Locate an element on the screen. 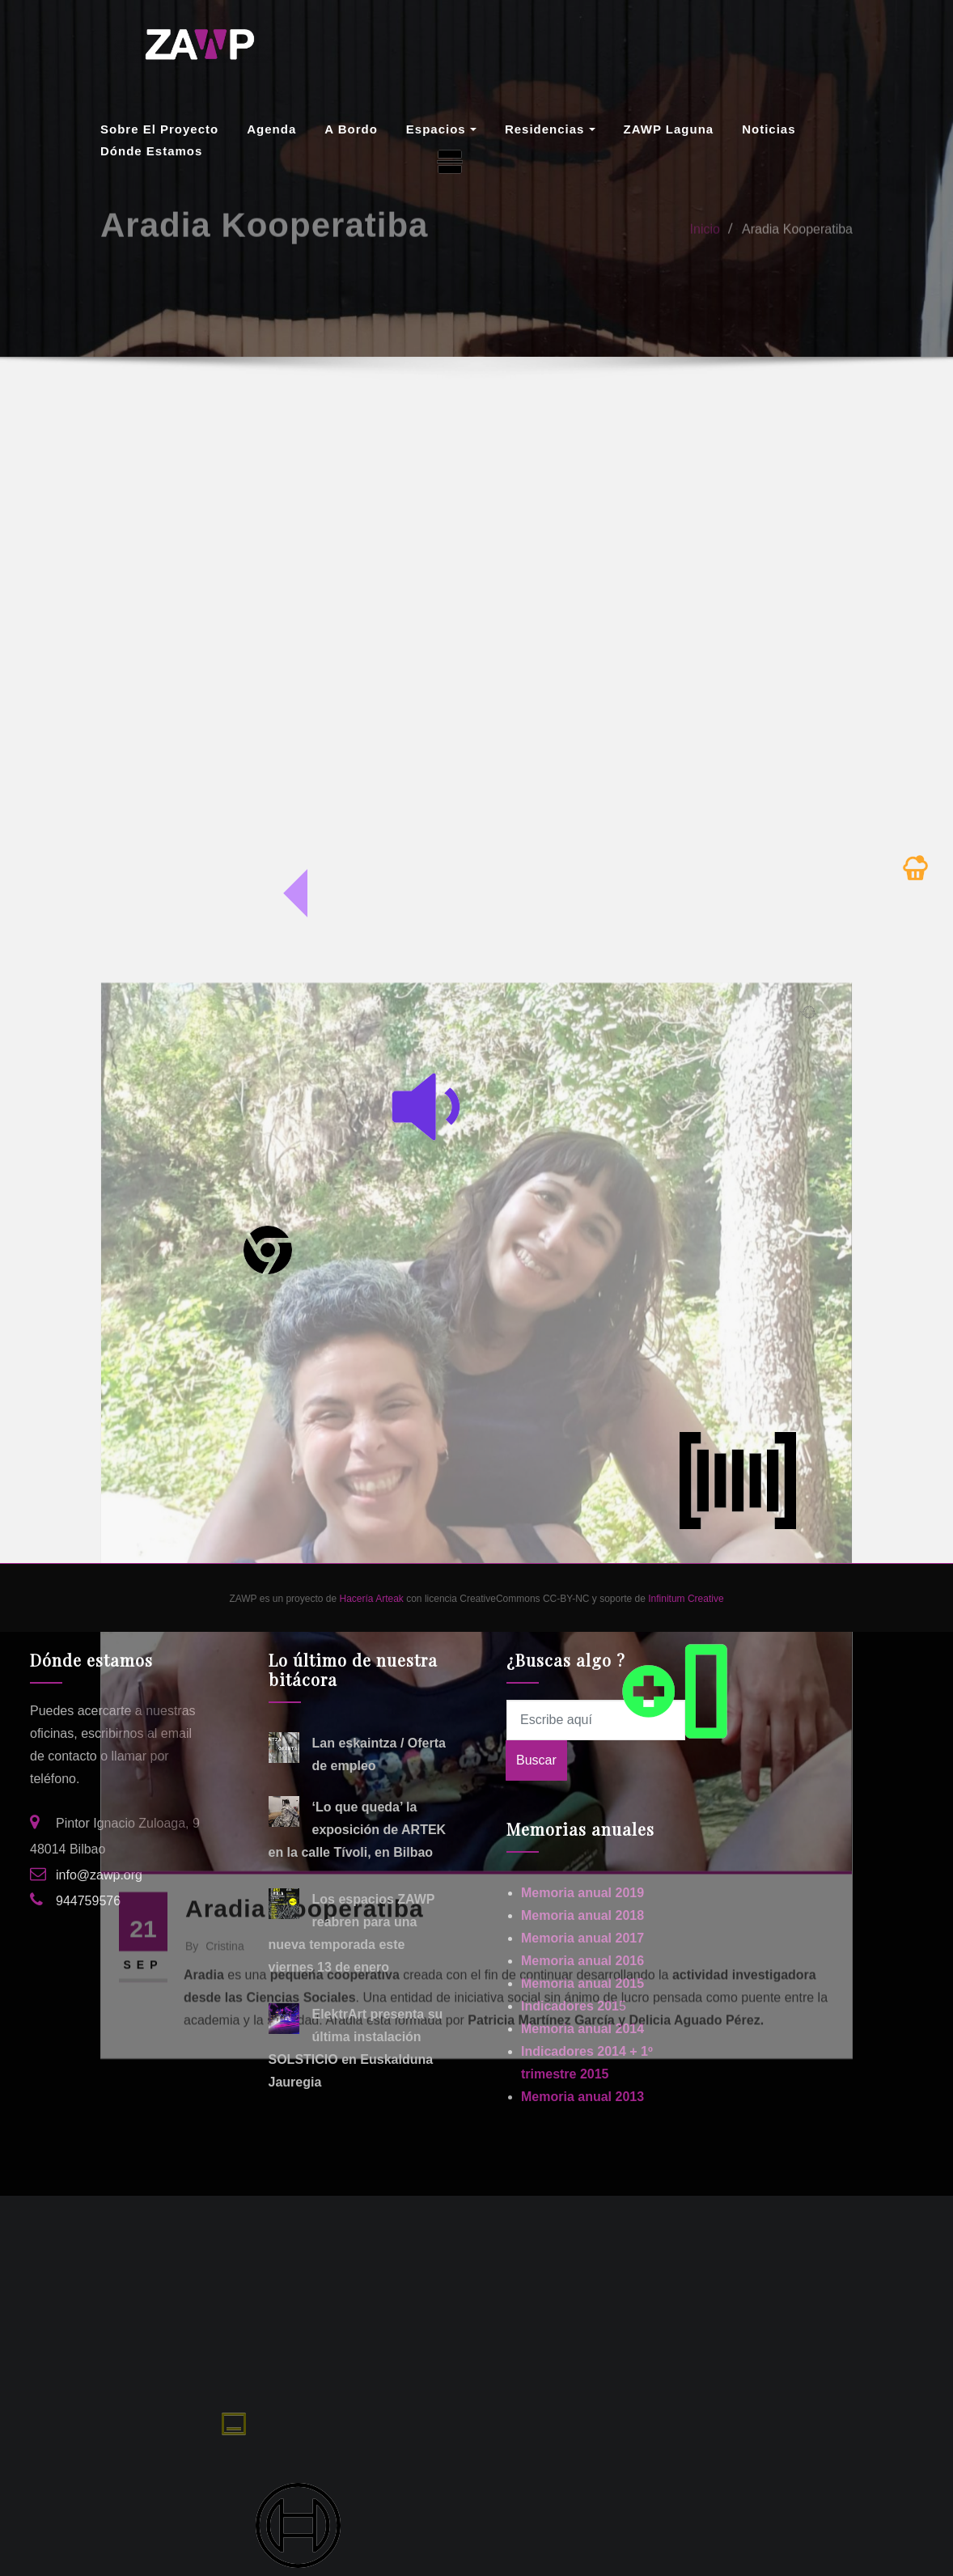  open Google Chrome browser is located at coordinates (268, 1250).